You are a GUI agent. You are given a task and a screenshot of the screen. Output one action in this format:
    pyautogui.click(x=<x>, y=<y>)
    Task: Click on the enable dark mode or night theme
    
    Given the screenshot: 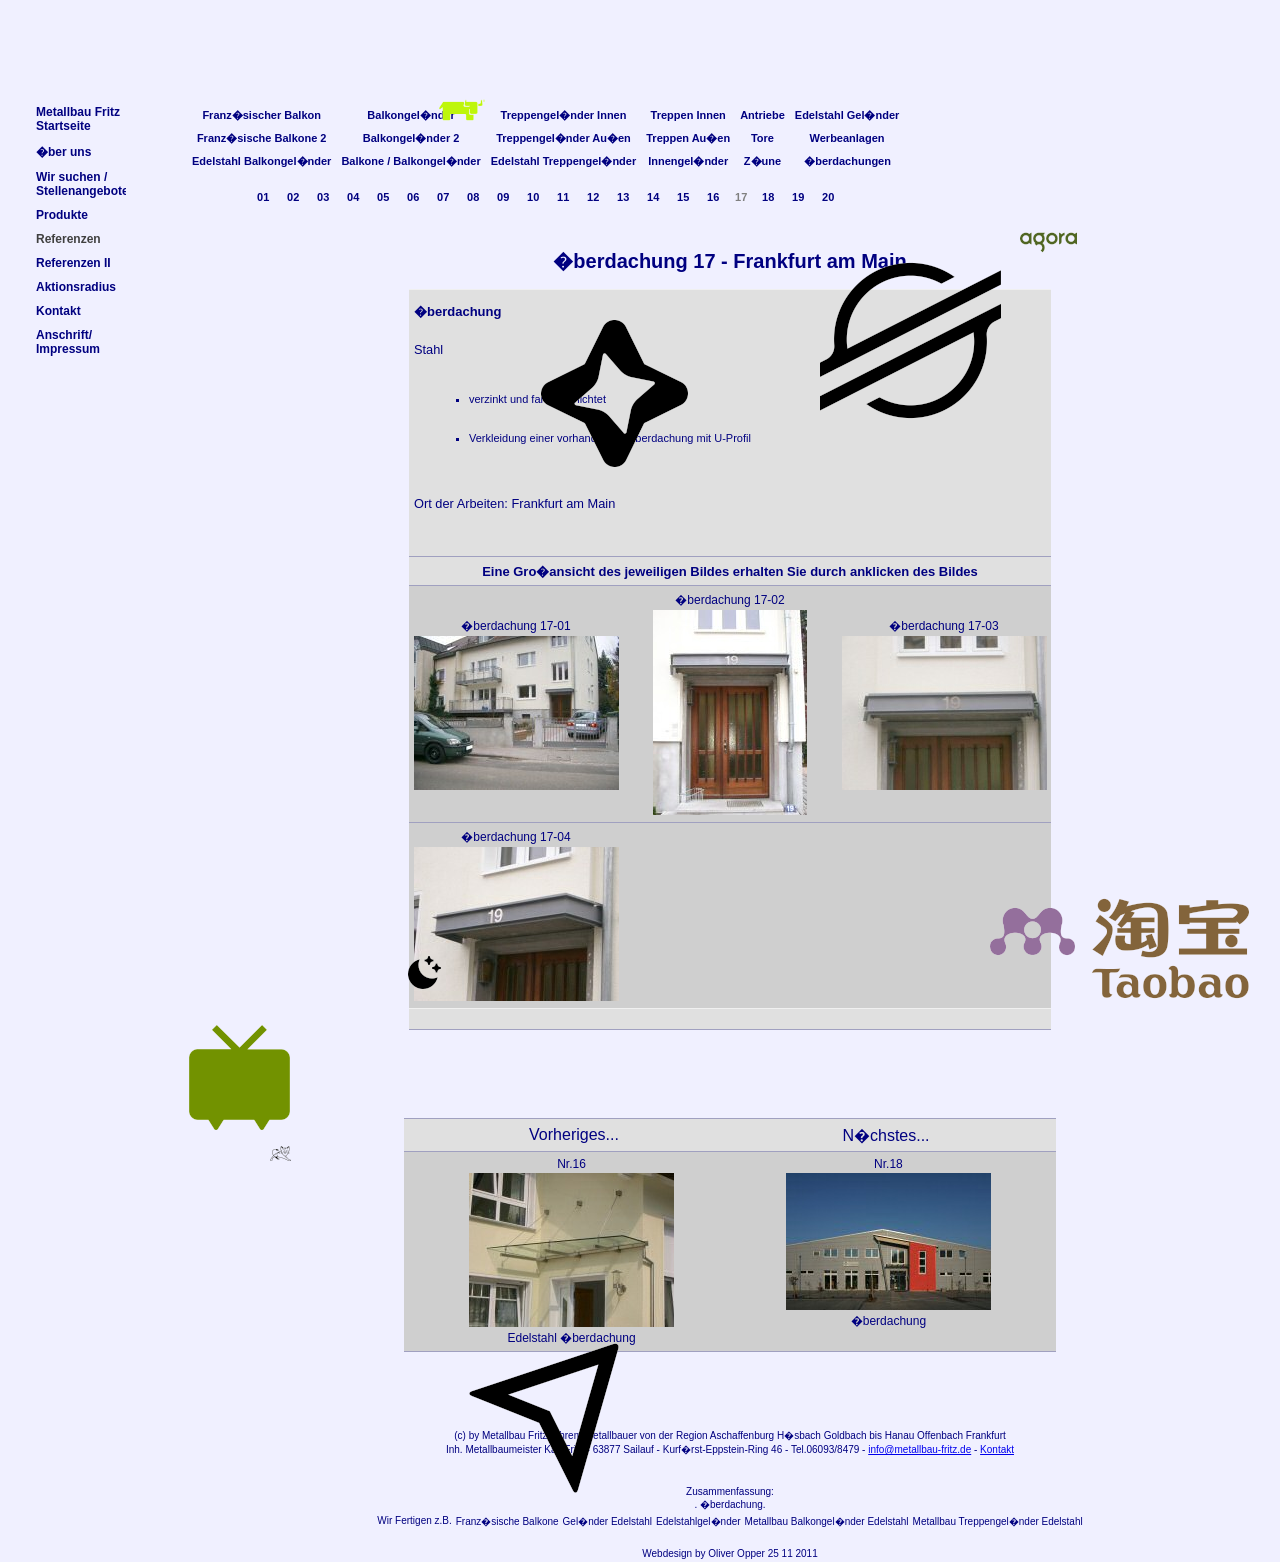 What is the action you would take?
    pyautogui.click(x=423, y=974)
    